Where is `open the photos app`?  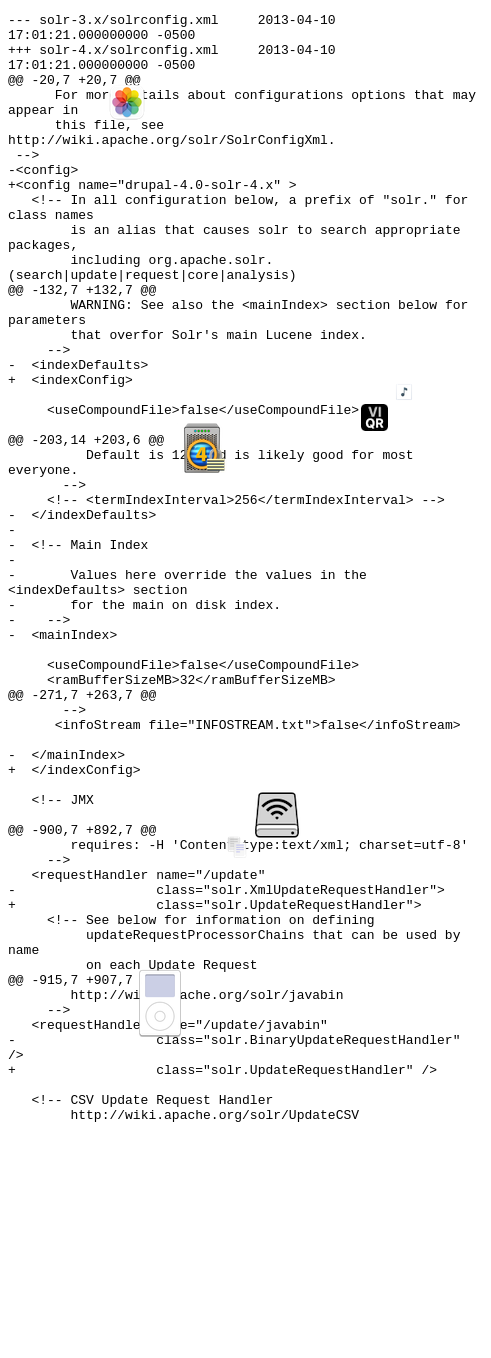 open the photos app is located at coordinates (127, 102).